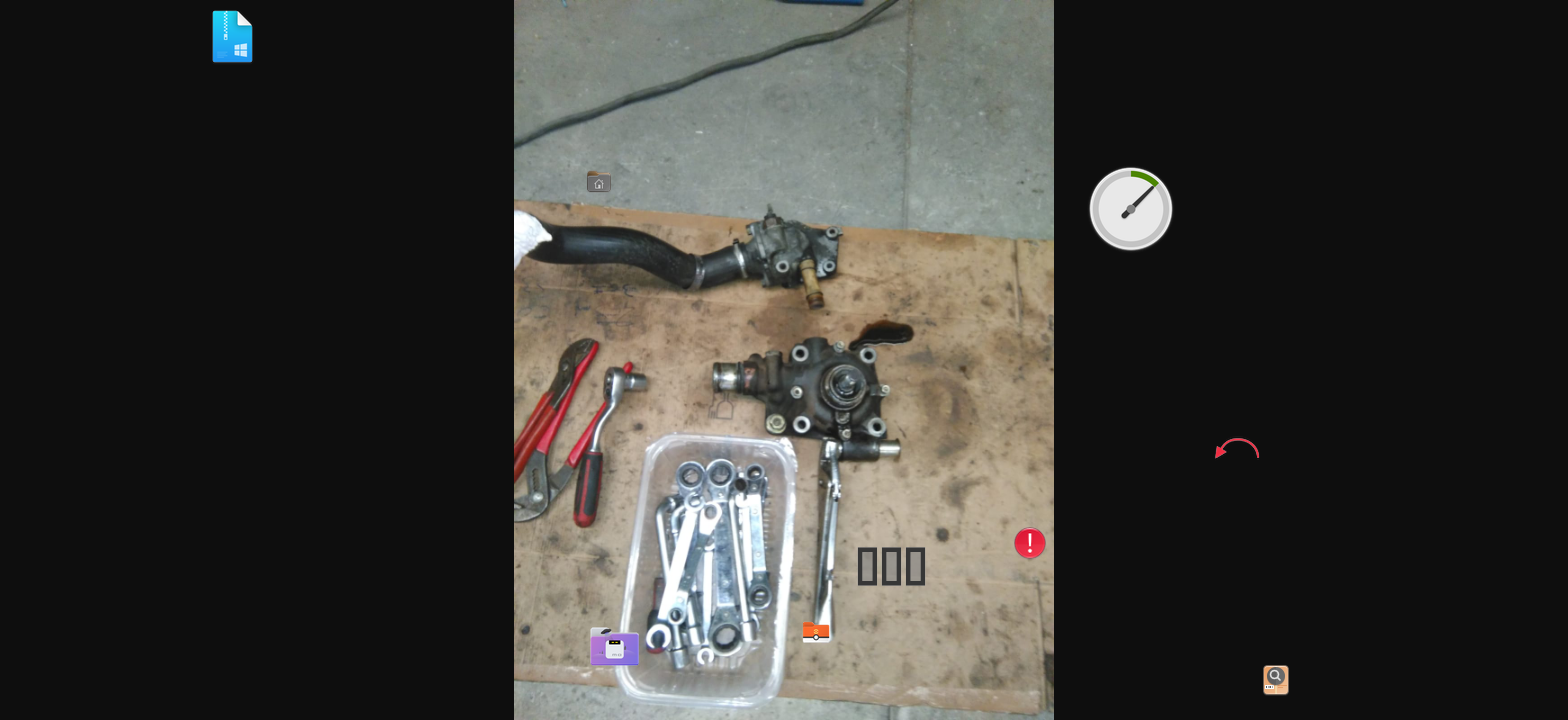 Image resolution: width=1568 pixels, height=720 pixels. Describe the element at coordinates (599, 181) in the screenshot. I see `access your home folder` at that location.